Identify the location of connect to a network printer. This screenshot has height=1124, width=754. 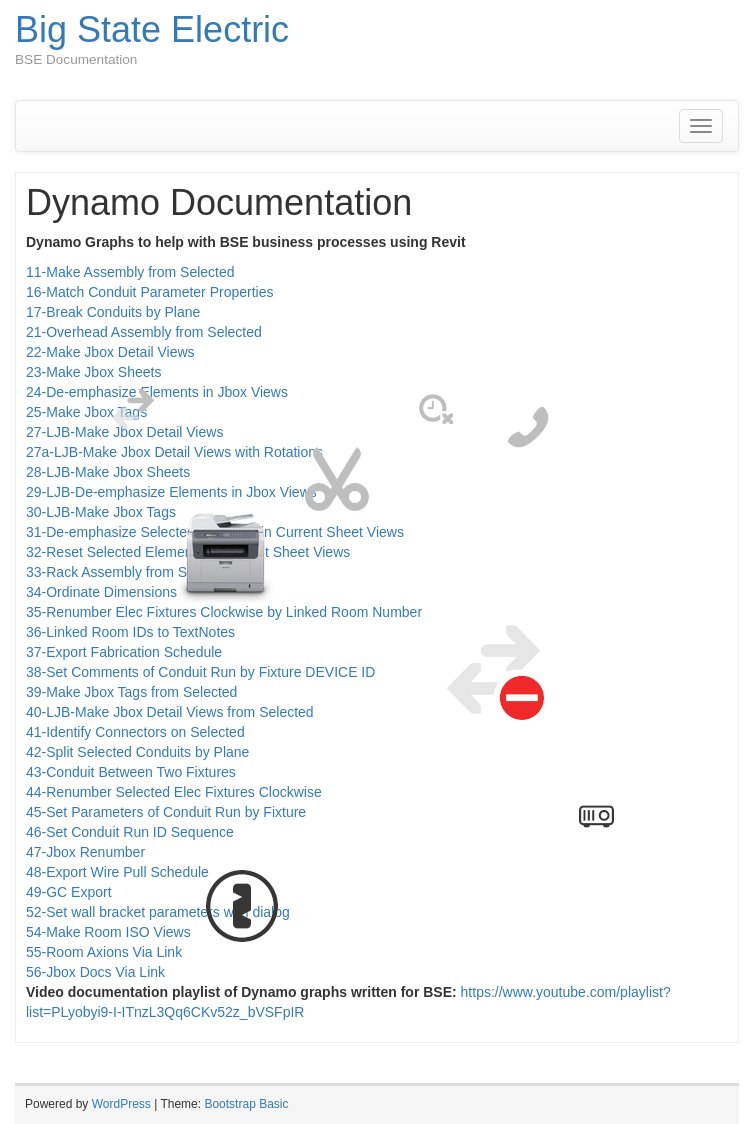
(225, 553).